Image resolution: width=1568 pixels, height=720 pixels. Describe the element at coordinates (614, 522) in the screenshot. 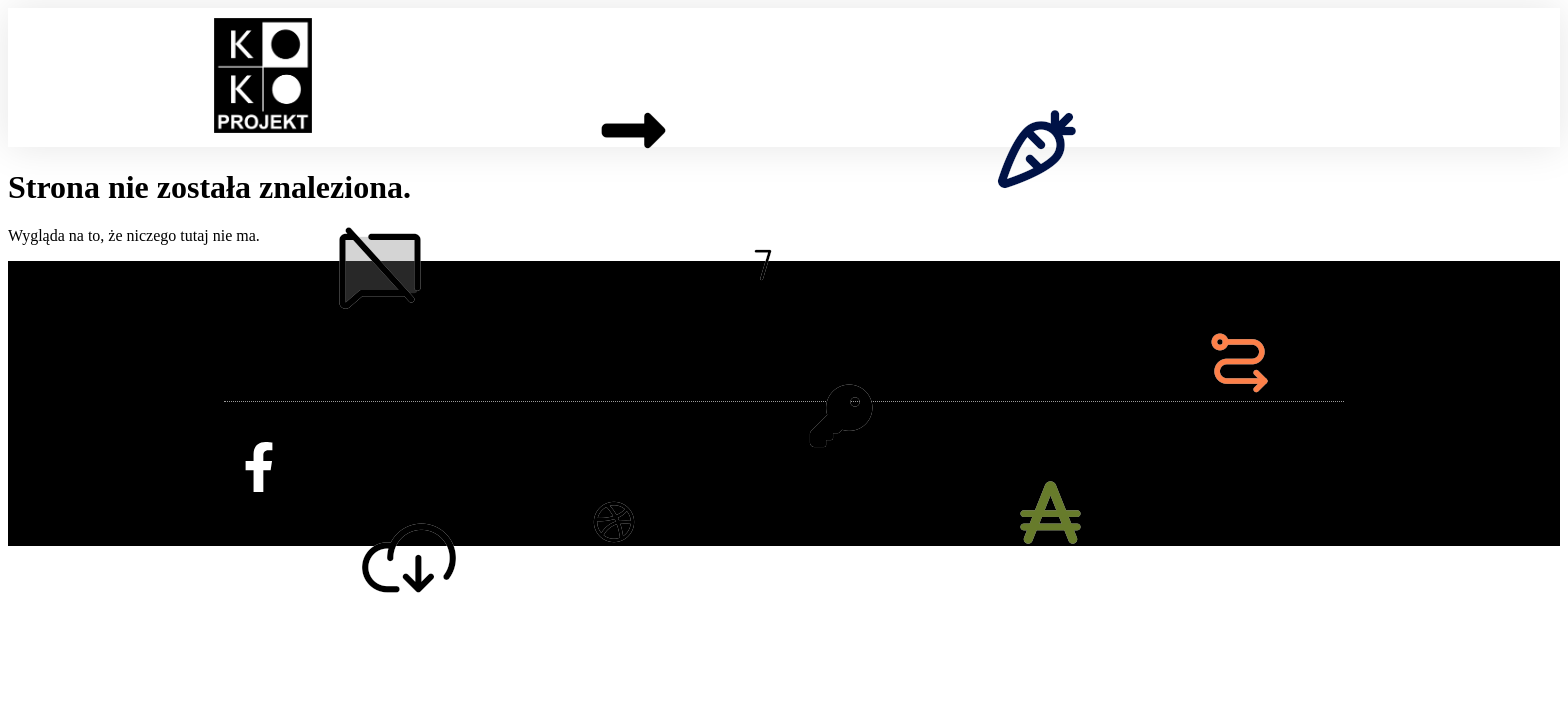

I see `visit dribbble profile or portfolio` at that location.